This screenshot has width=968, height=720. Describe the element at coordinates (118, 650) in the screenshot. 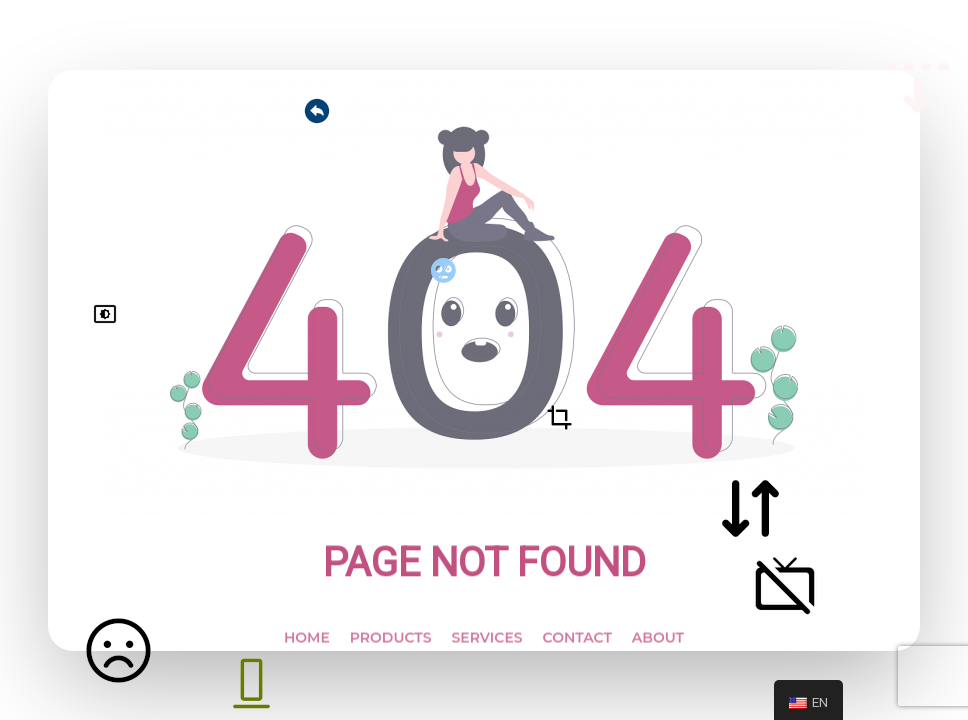

I see `indicate negative feedback or dissatisfaction` at that location.